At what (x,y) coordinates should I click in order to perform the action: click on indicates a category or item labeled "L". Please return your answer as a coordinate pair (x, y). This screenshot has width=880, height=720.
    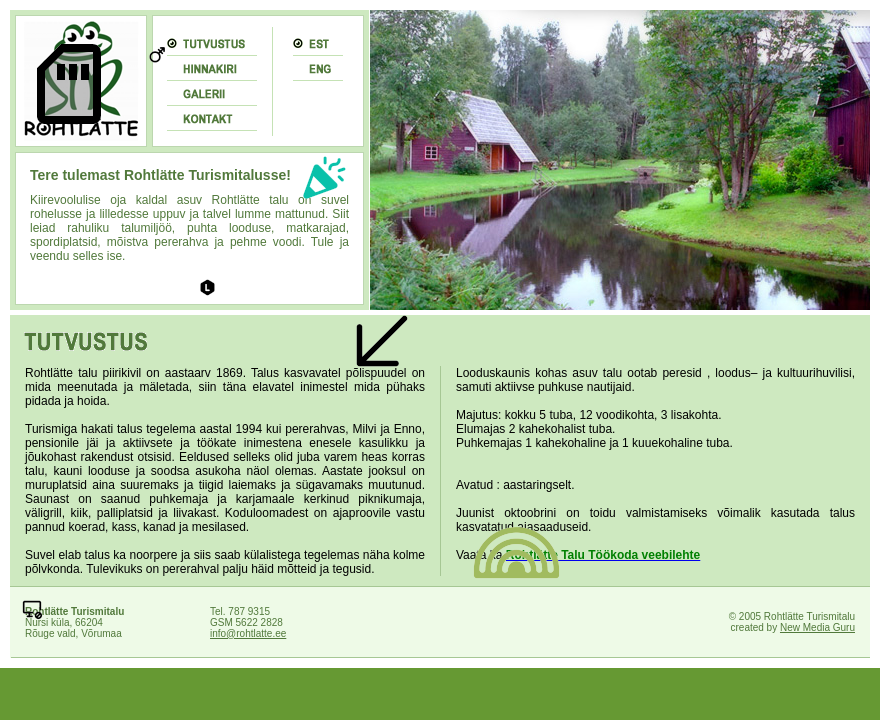
    Looking at the image, I should click on (207, 287).